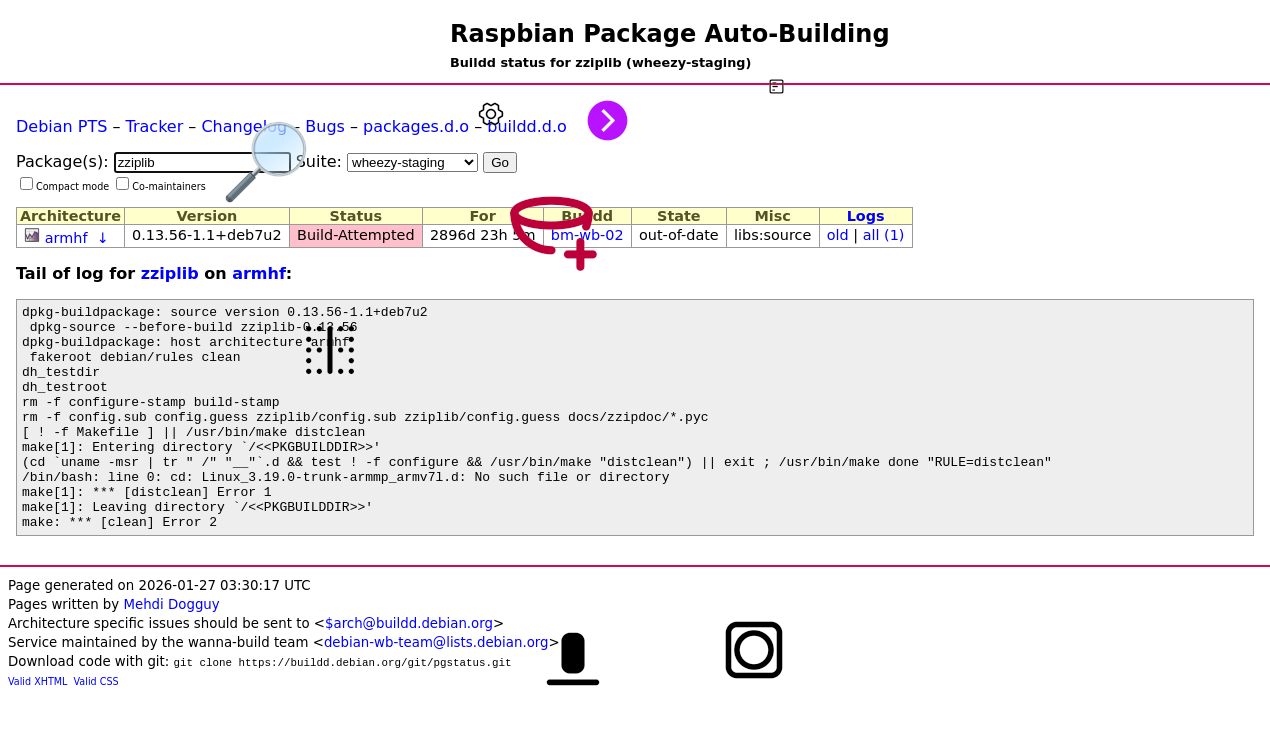 This screenshot has width=1270, height=742. I want to click on access settings or preferences, so click(491, 114).